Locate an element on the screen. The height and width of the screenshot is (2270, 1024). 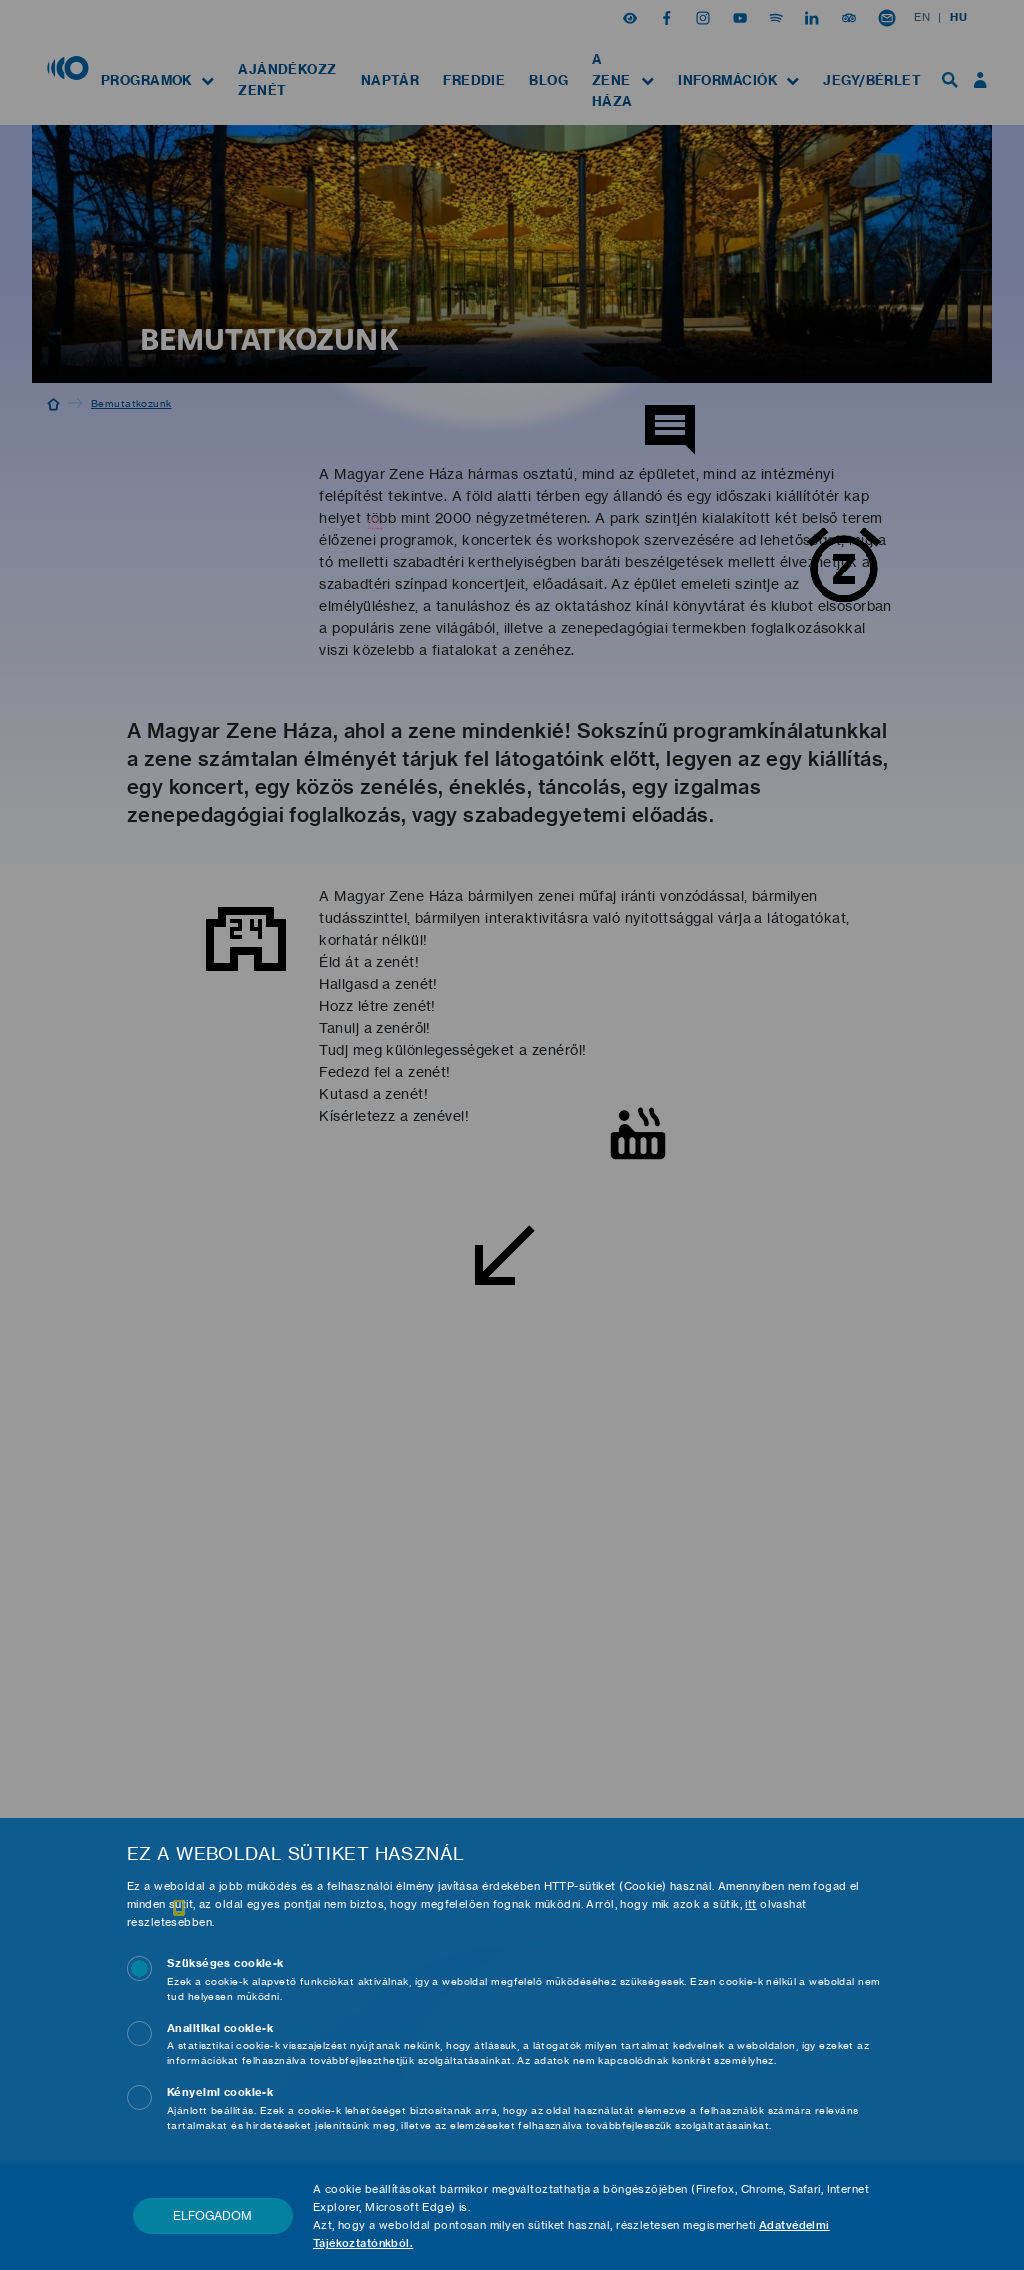
access mobile device settings is located at coordinates (179, 1908).